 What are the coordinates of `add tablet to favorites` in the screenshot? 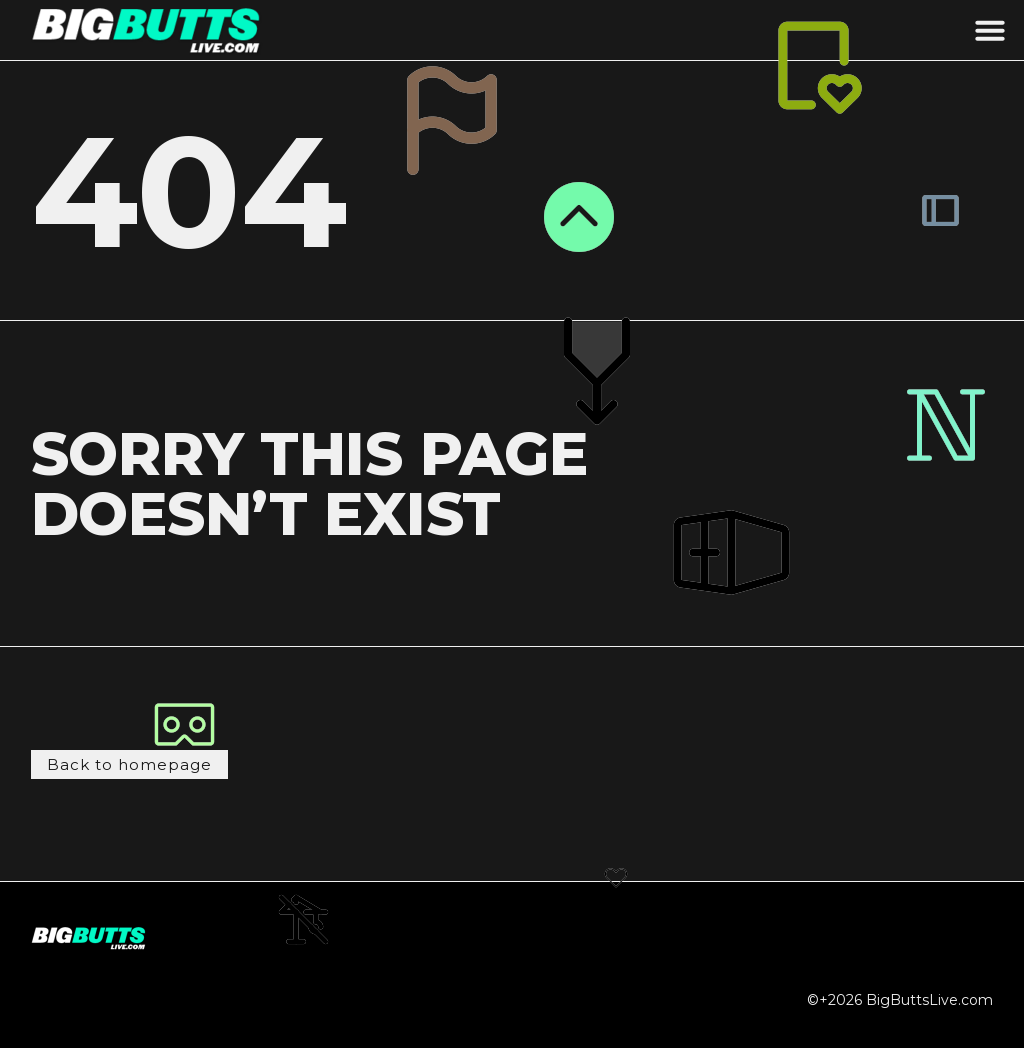 It's located at (813, 65).